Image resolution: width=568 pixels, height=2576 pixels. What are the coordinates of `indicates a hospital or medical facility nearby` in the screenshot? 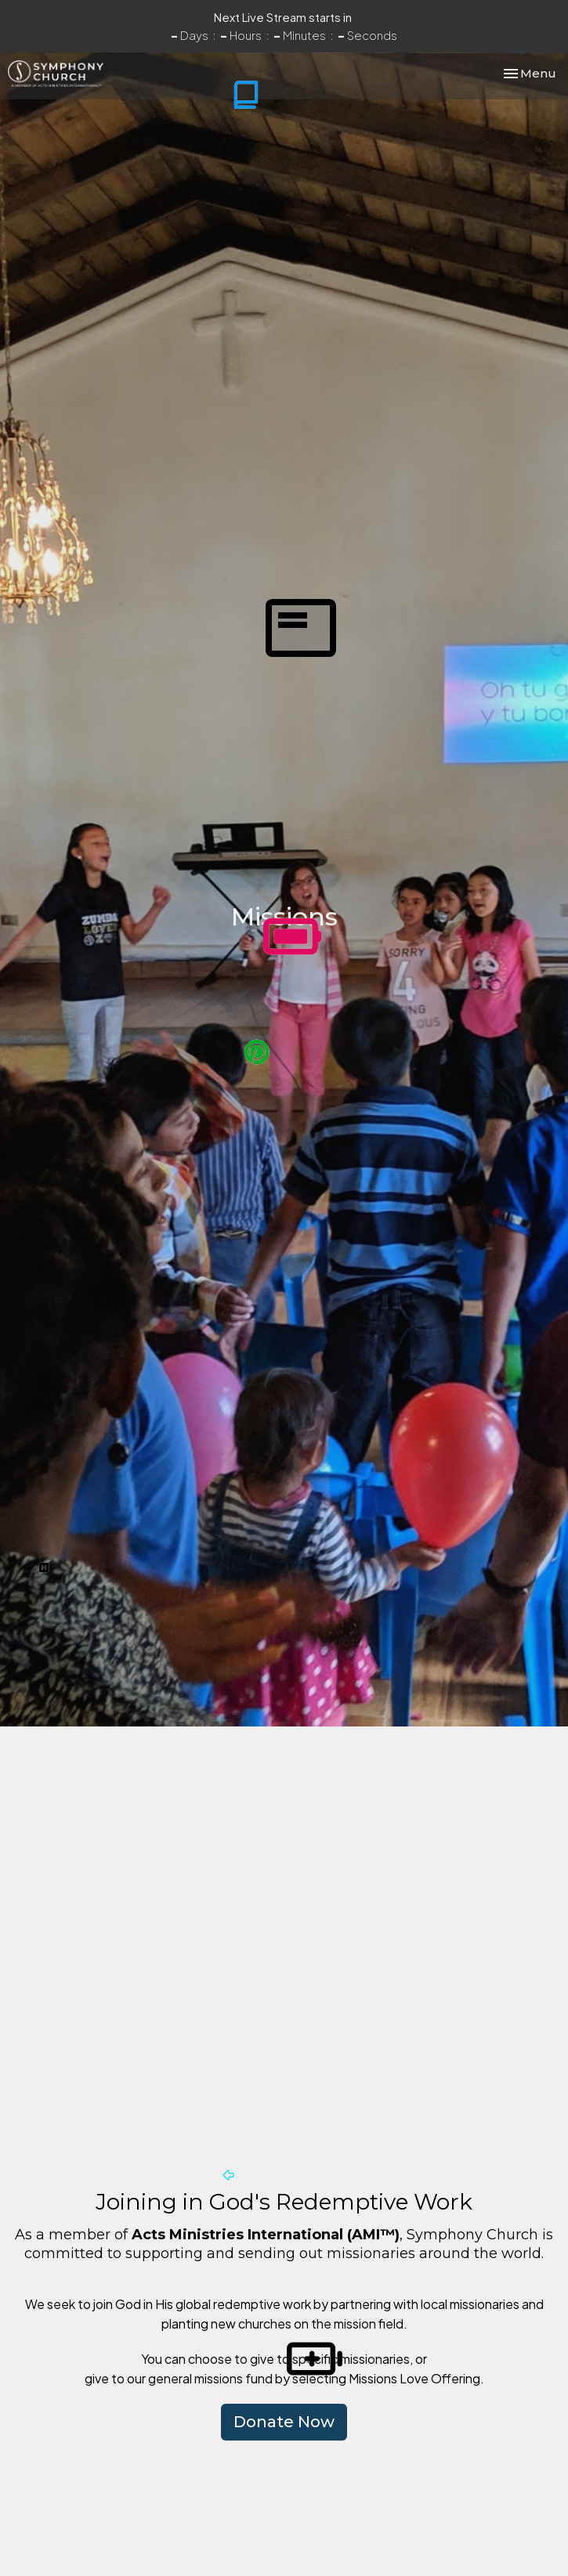 It's located at (44, 1568).